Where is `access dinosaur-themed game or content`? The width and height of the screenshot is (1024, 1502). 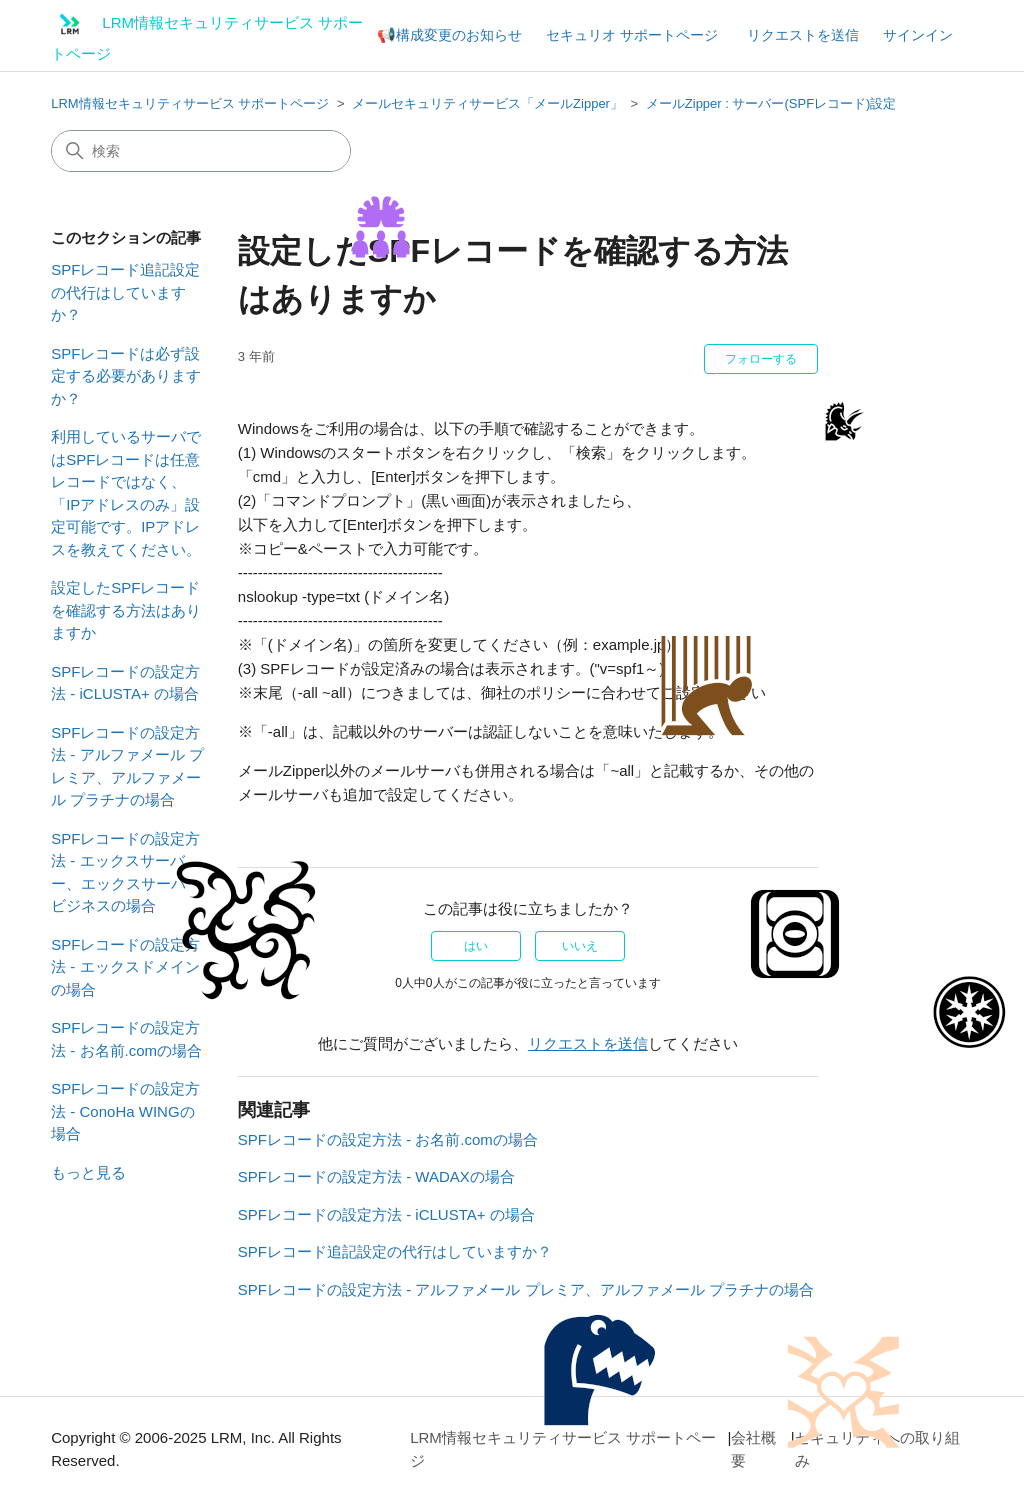
access dinosaur-themed game or content is located at coordinates (845, 421).